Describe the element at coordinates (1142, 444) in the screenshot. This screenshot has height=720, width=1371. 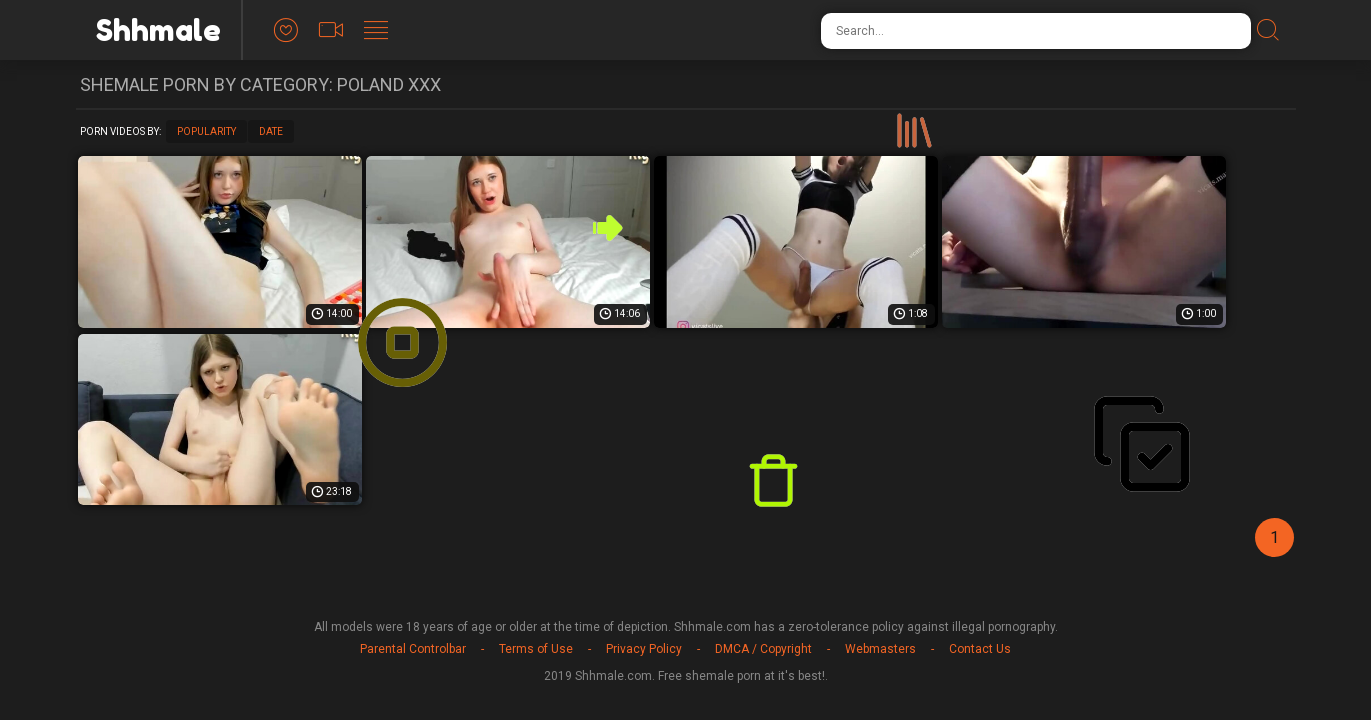
I see `content copied to clipboard successfully` at that location.